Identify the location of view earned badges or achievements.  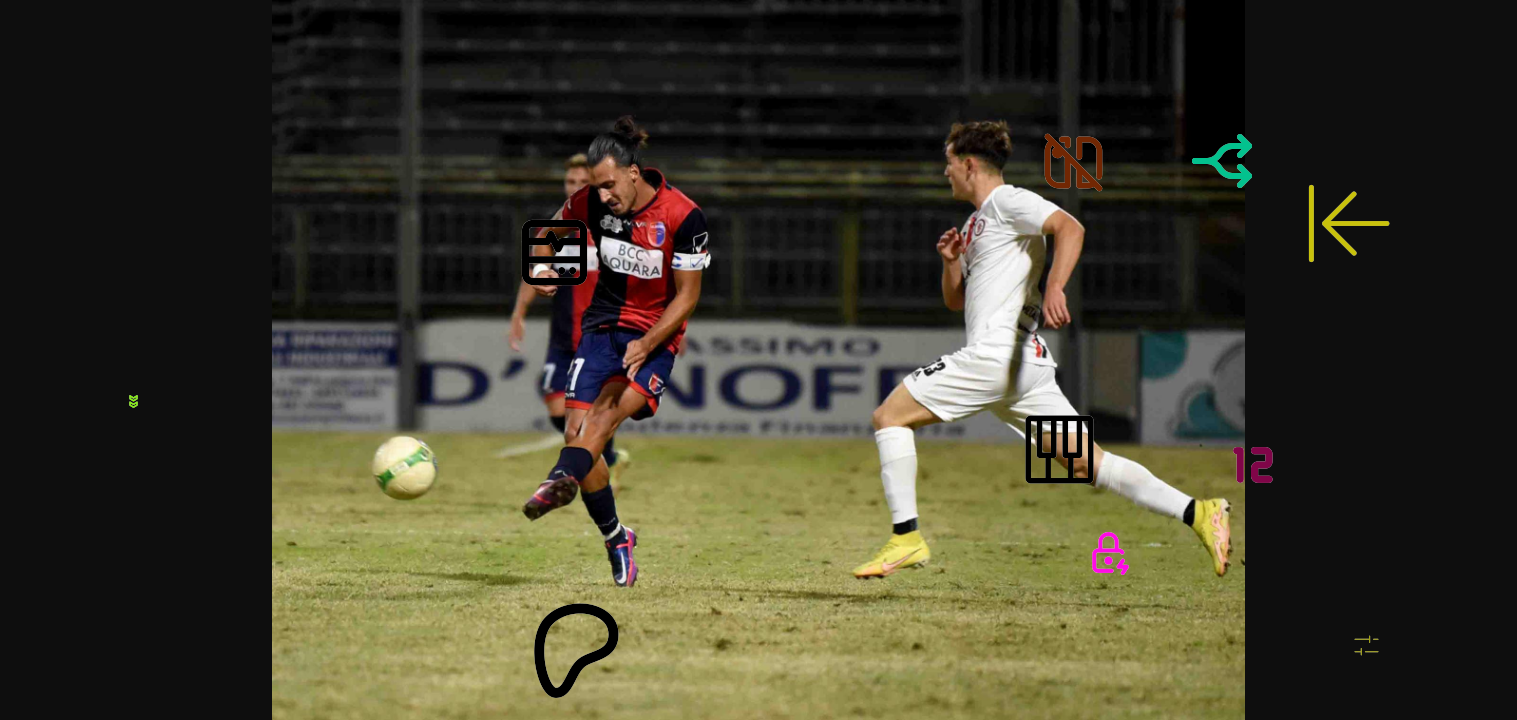
(133, 401).